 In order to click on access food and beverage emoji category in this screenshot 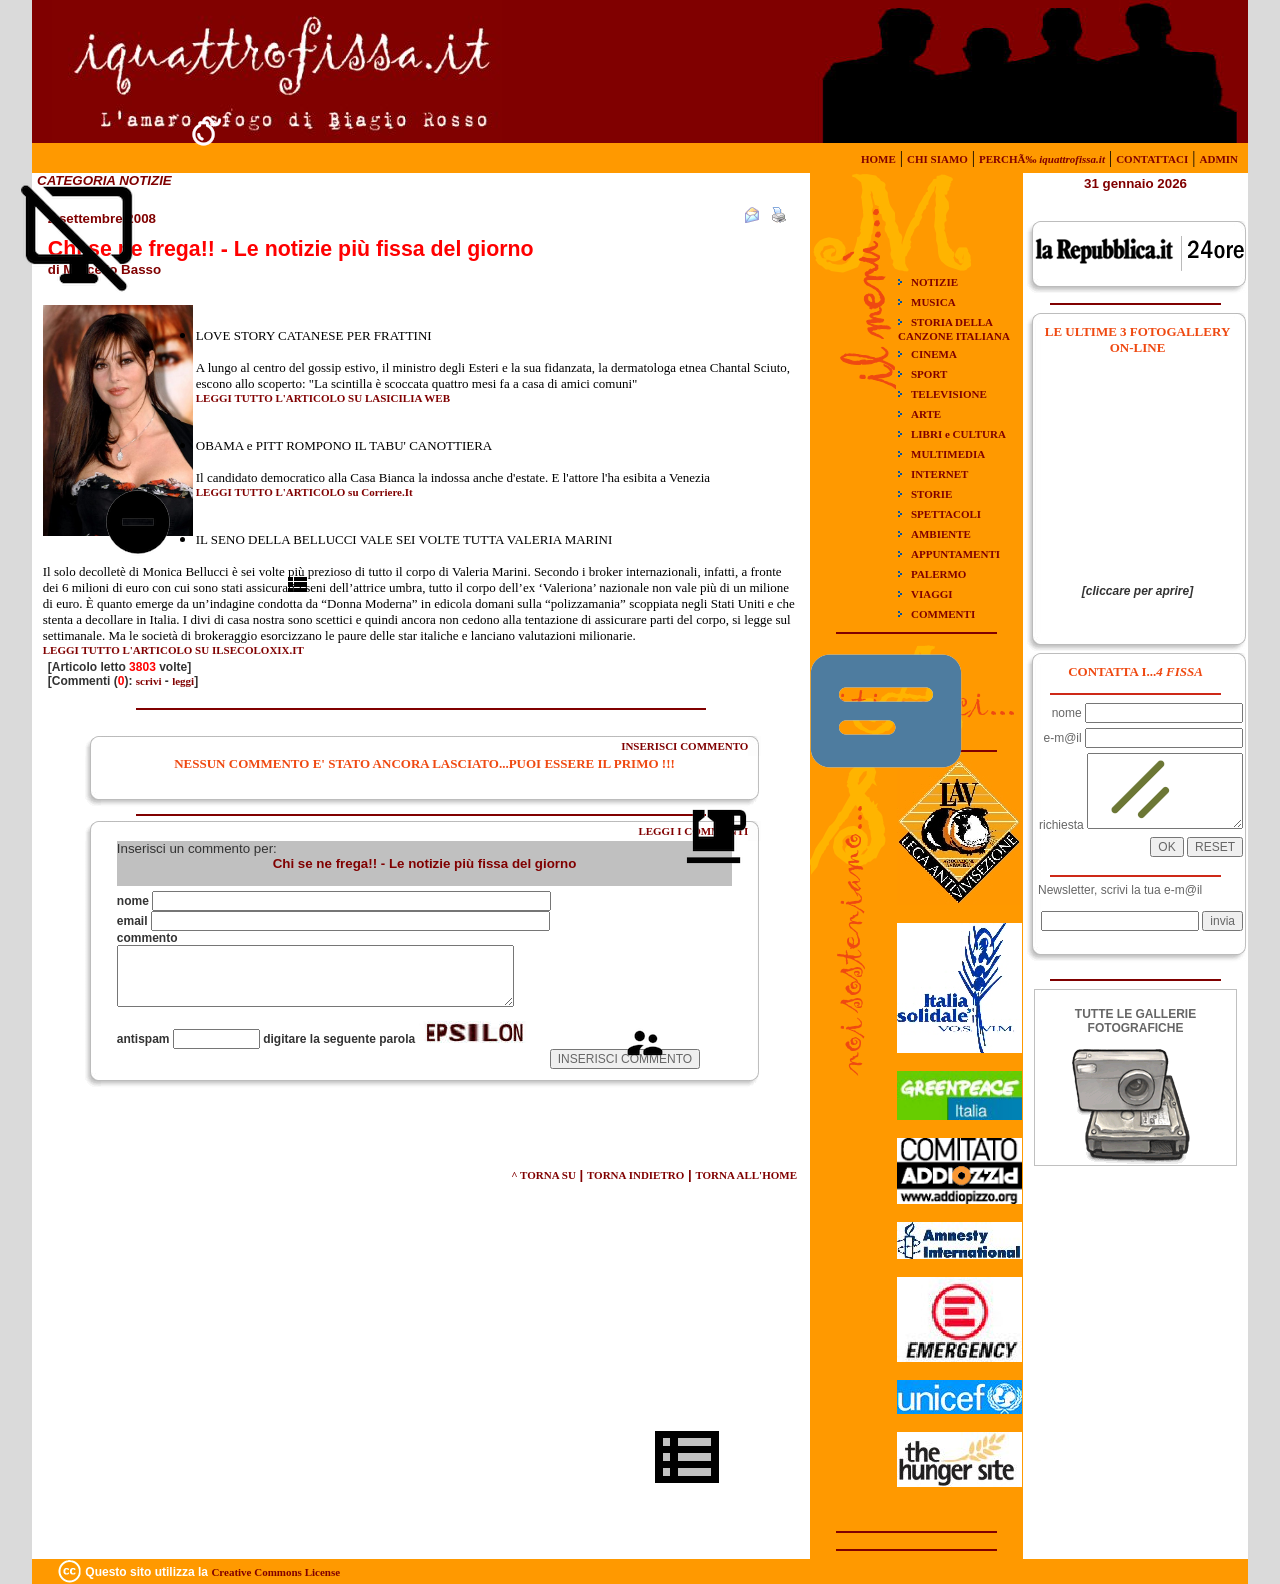, I will do `click(716, 836)`.